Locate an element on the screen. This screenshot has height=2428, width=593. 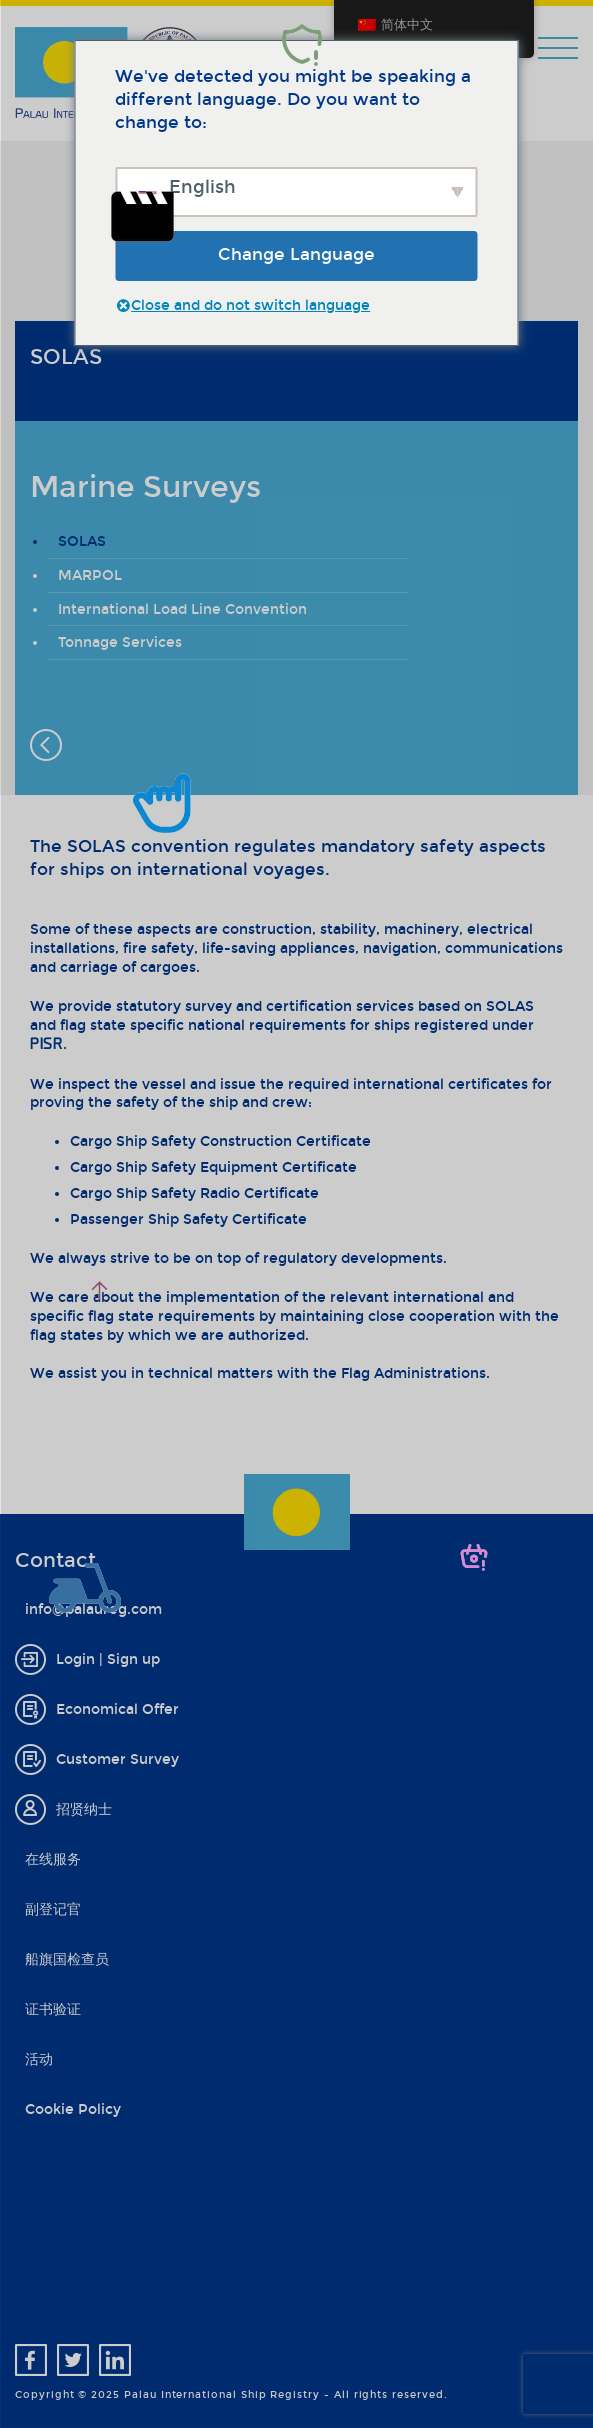
indicates an issue with your shopping basket is located at coordinates (474, 1556).